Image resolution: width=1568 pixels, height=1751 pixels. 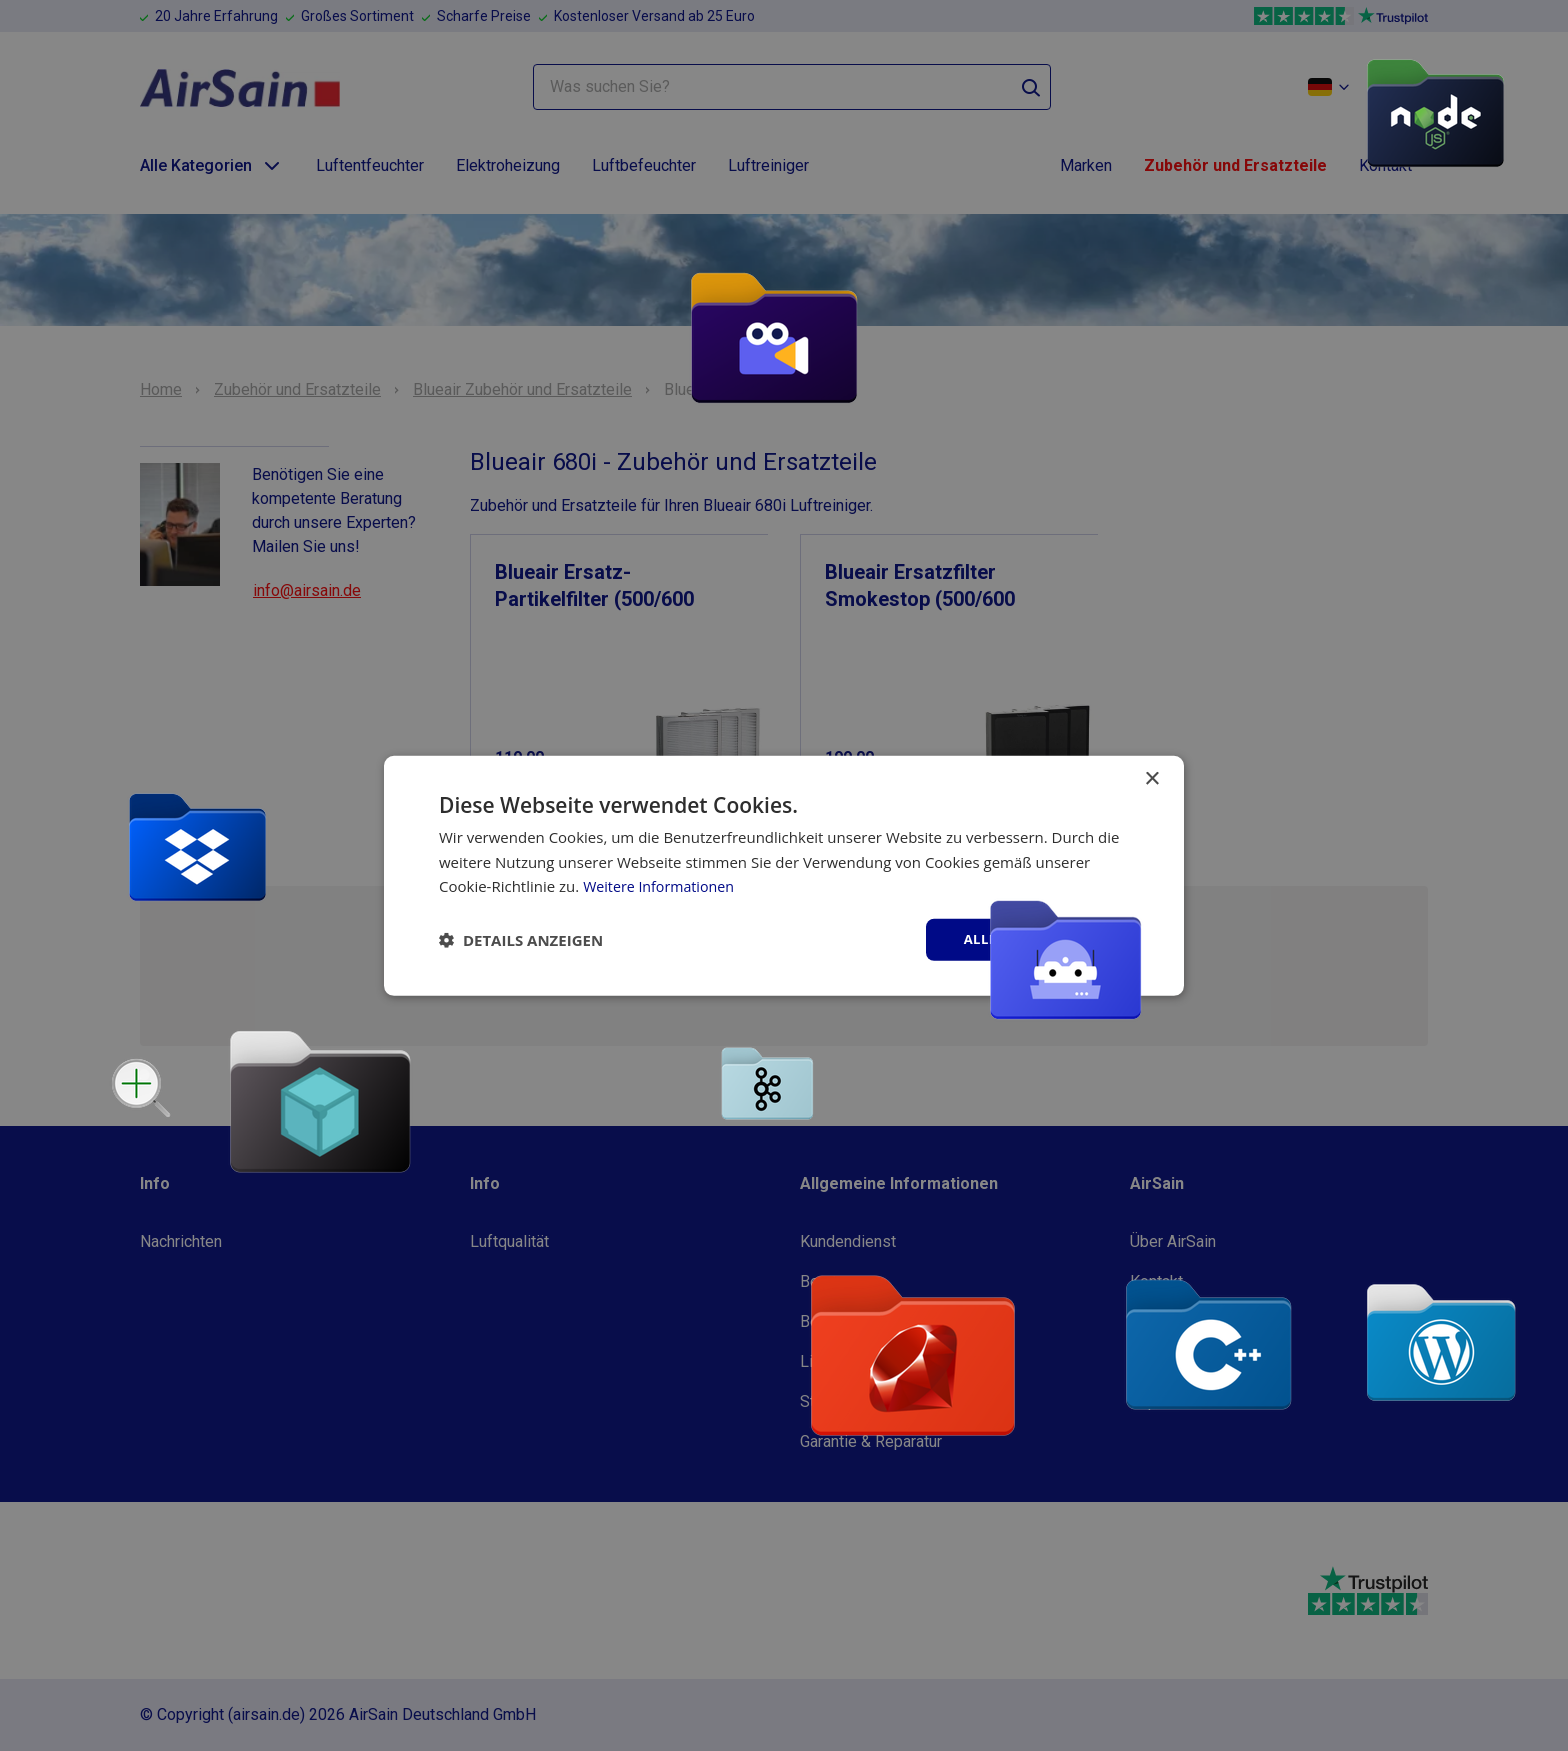 I want to click on open your Dropbox synced folder, so click(x=197, y=851).